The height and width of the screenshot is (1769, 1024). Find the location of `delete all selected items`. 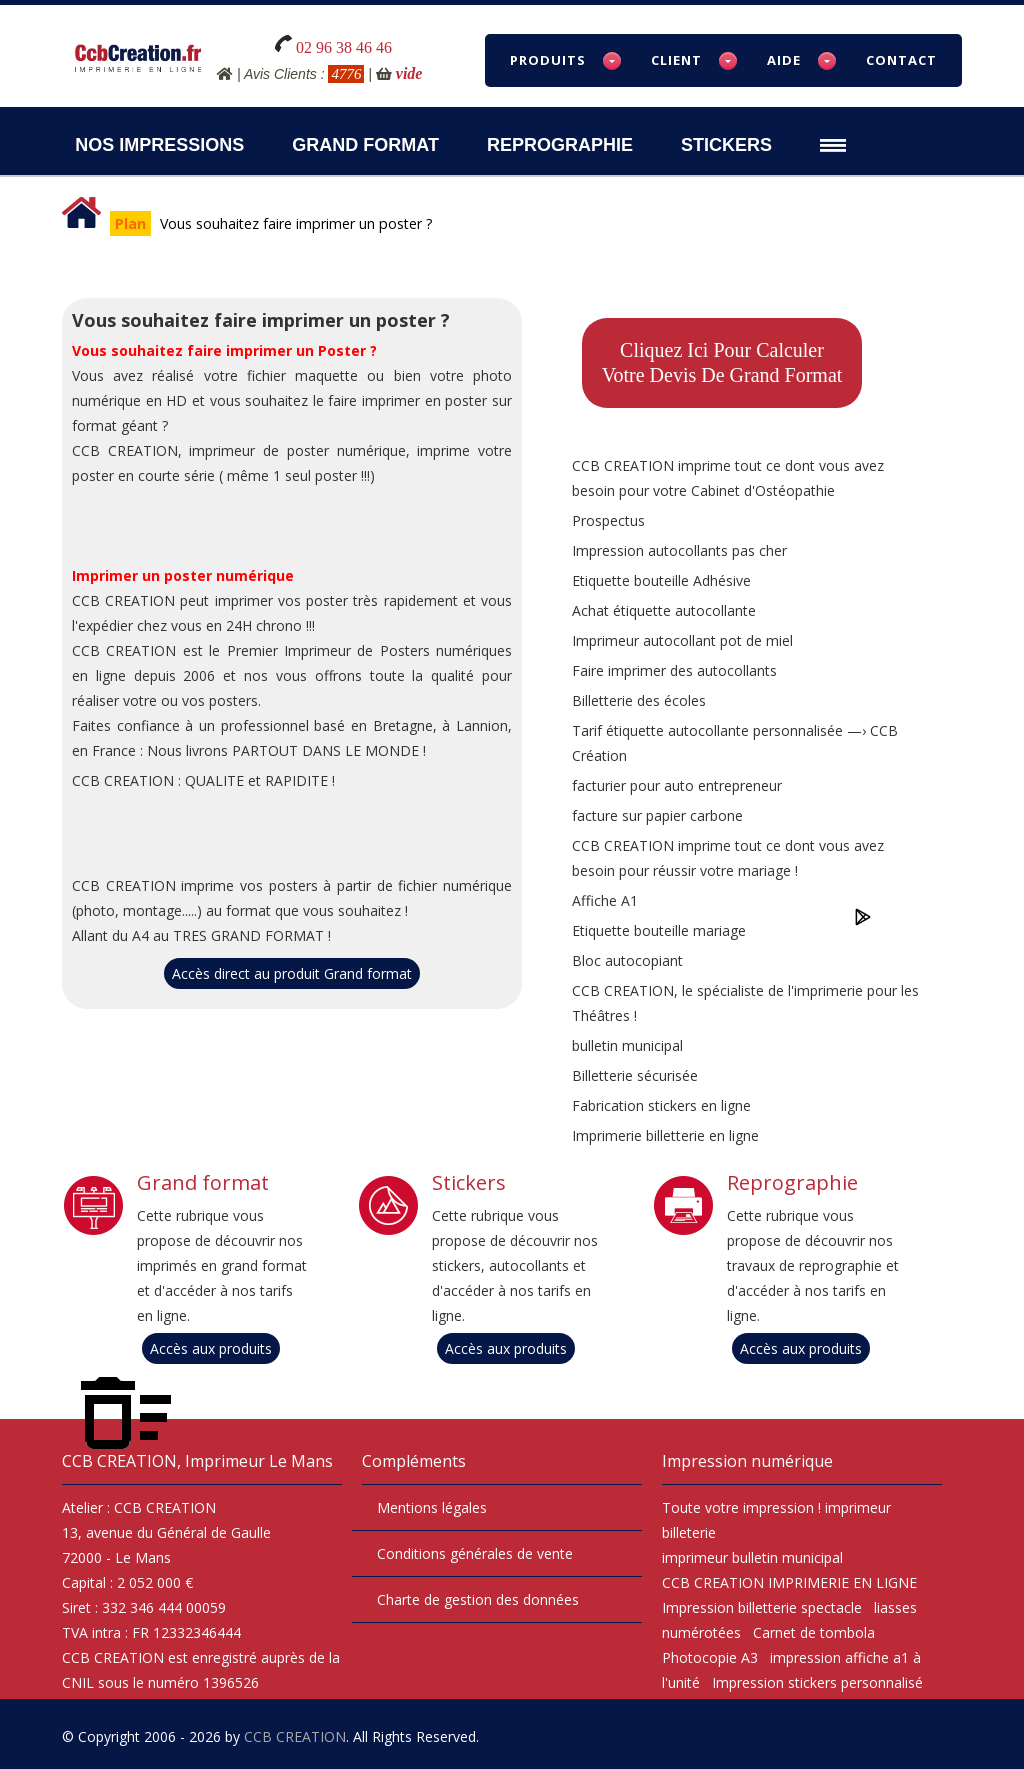

delete all selected items is located at coordinates (126, 1413).